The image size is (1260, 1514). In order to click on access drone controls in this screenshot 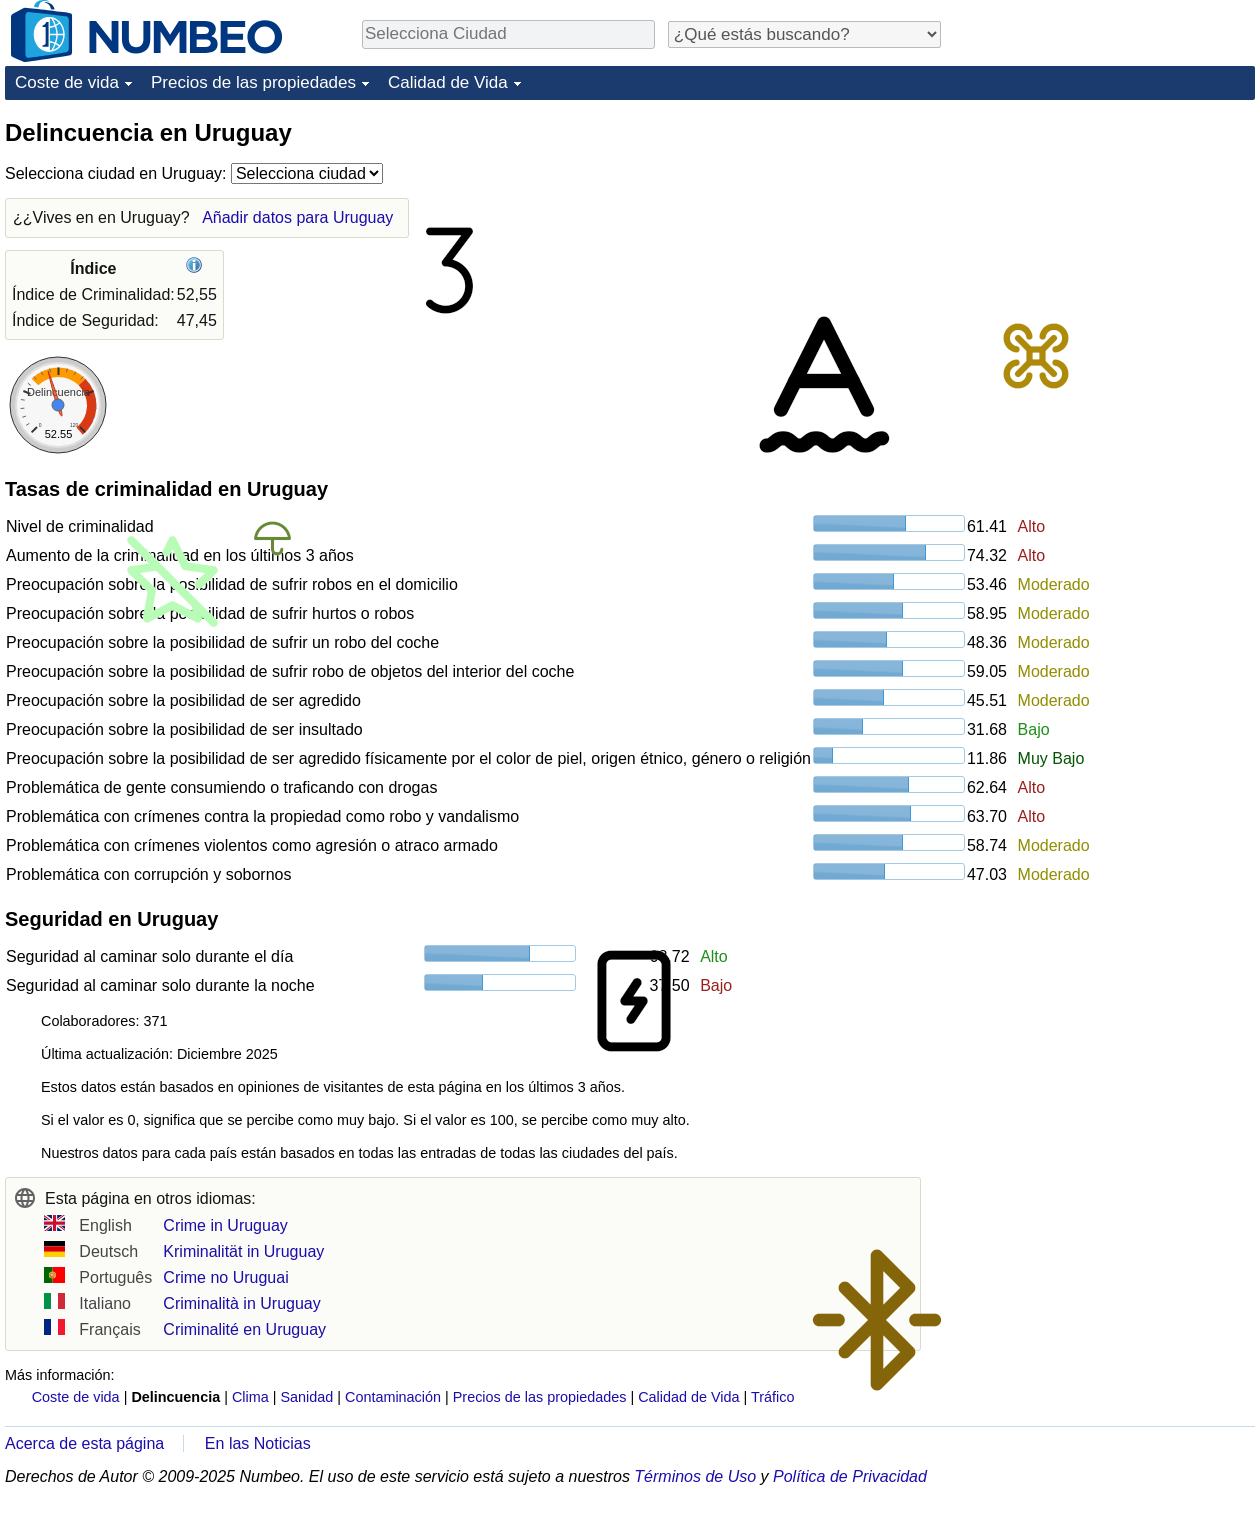, I will do `click(1036, 356)`.